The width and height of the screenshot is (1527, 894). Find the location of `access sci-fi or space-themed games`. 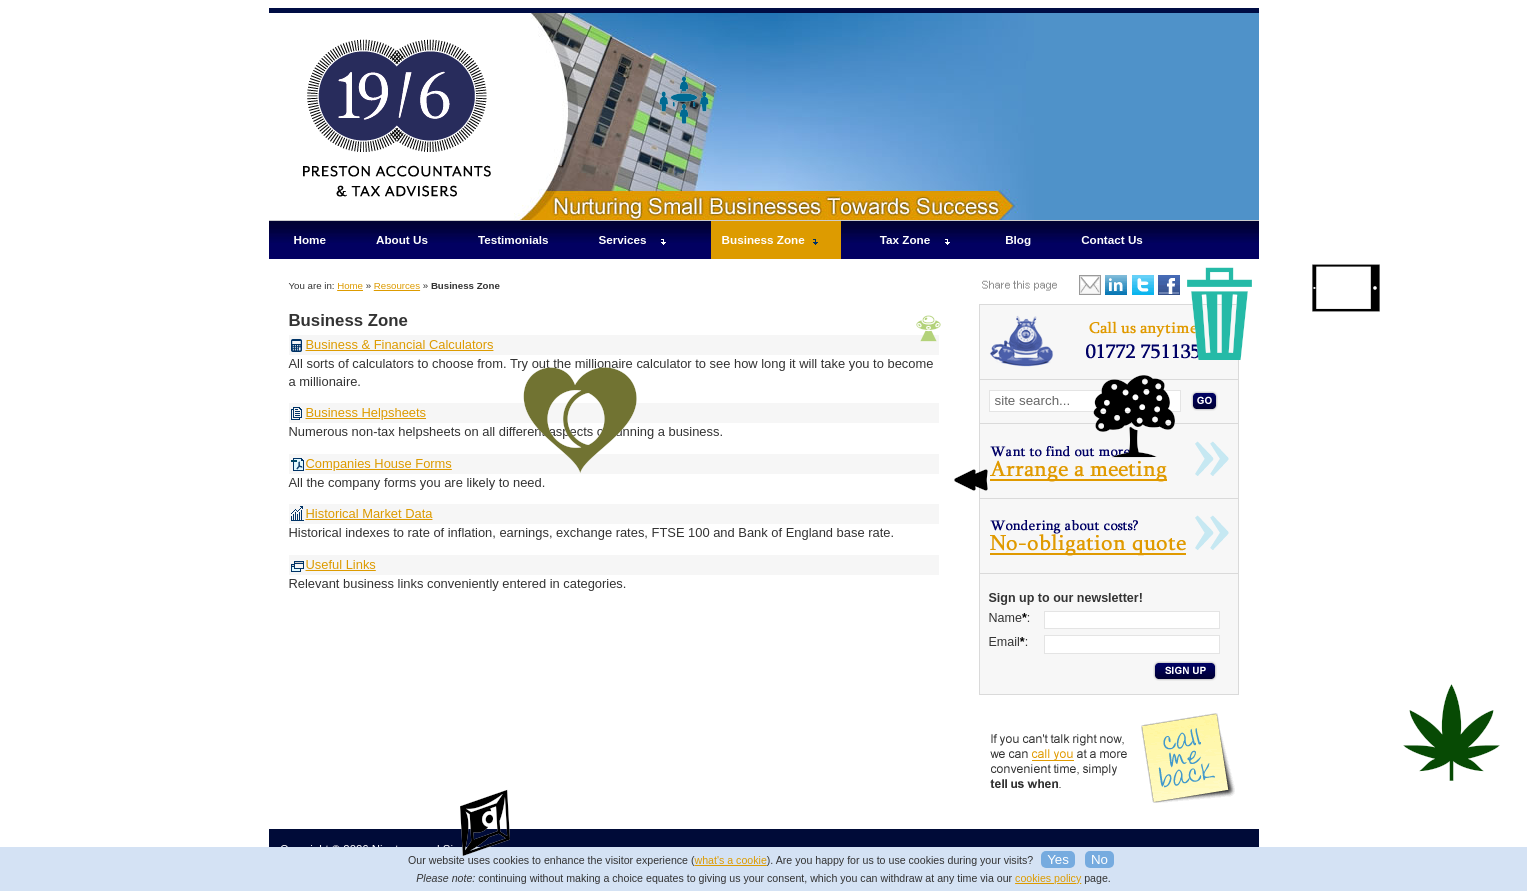

access sci-fi or space-themed games is located at coordinates (928, 328).